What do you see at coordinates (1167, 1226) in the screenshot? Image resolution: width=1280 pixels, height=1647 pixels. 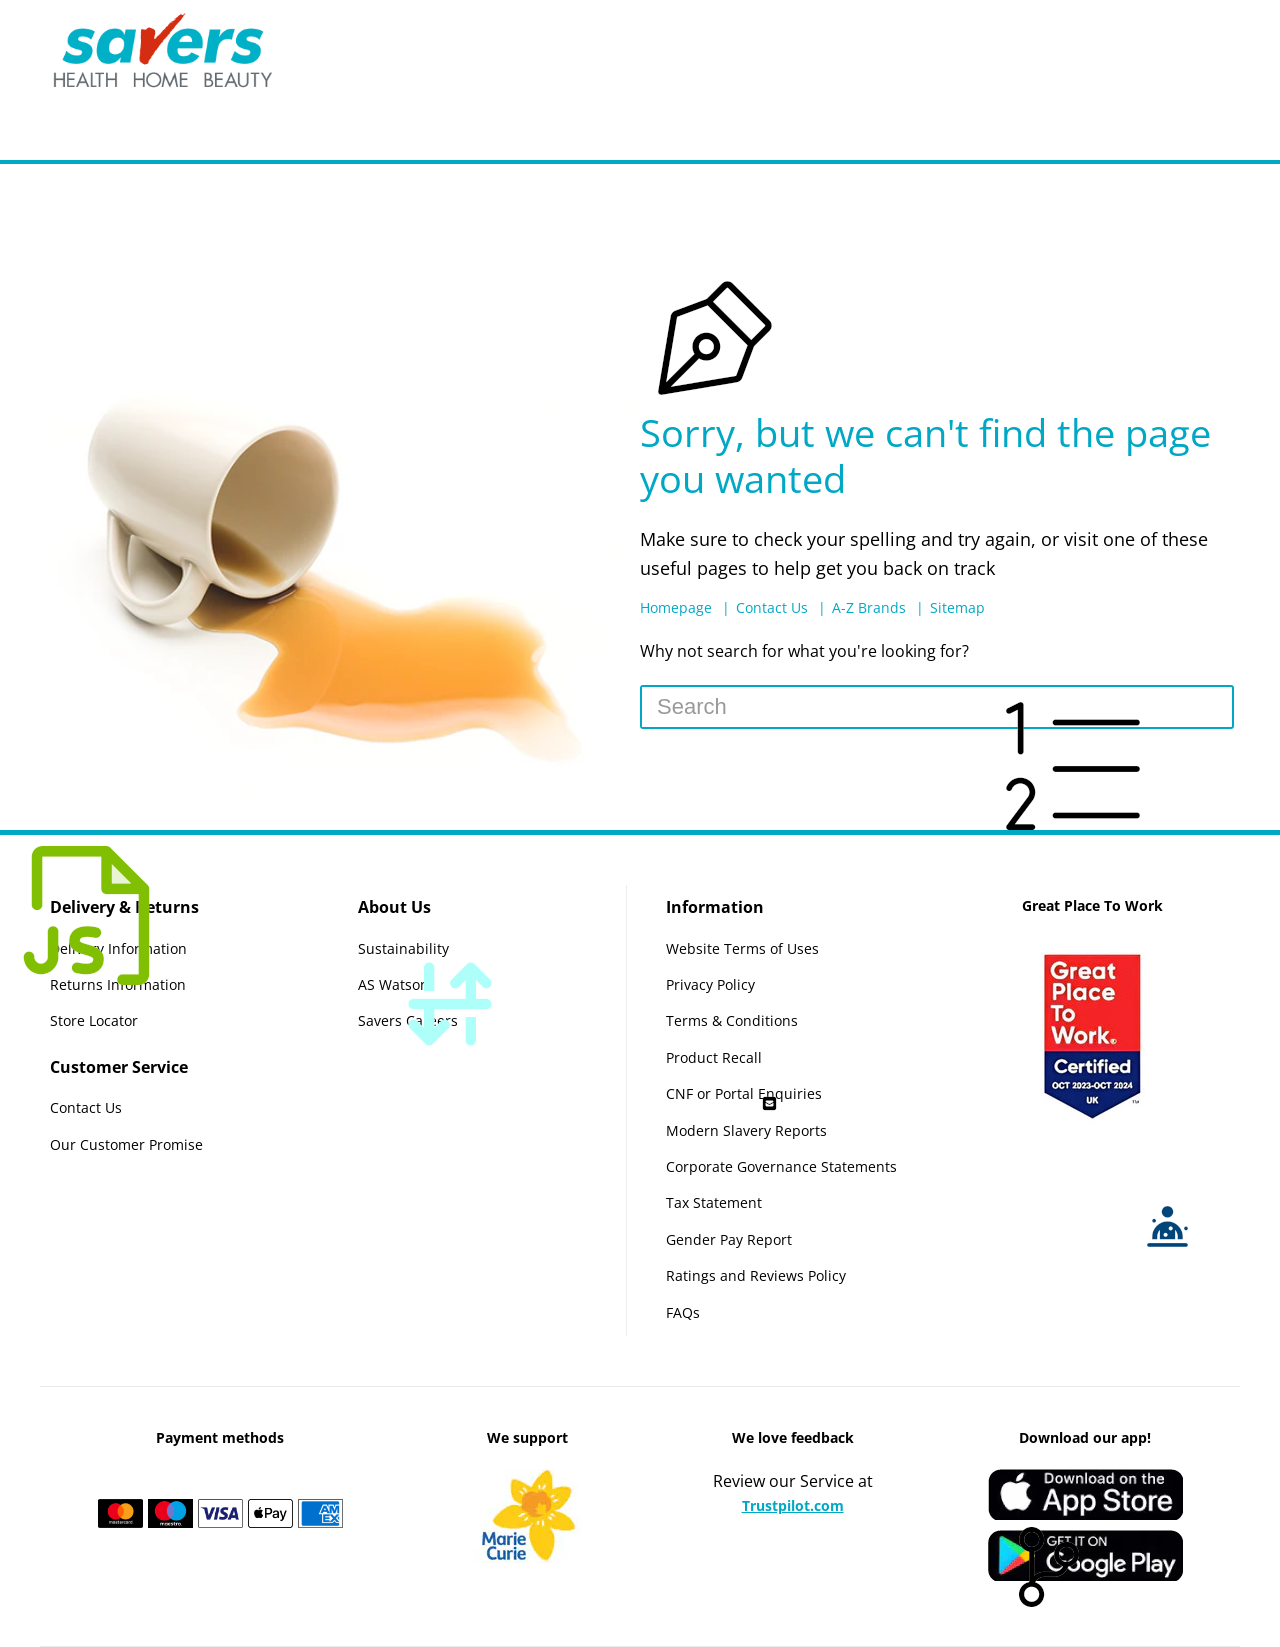 I see `view medical diagnoses or health records` at bounding box center [1167, 1226].